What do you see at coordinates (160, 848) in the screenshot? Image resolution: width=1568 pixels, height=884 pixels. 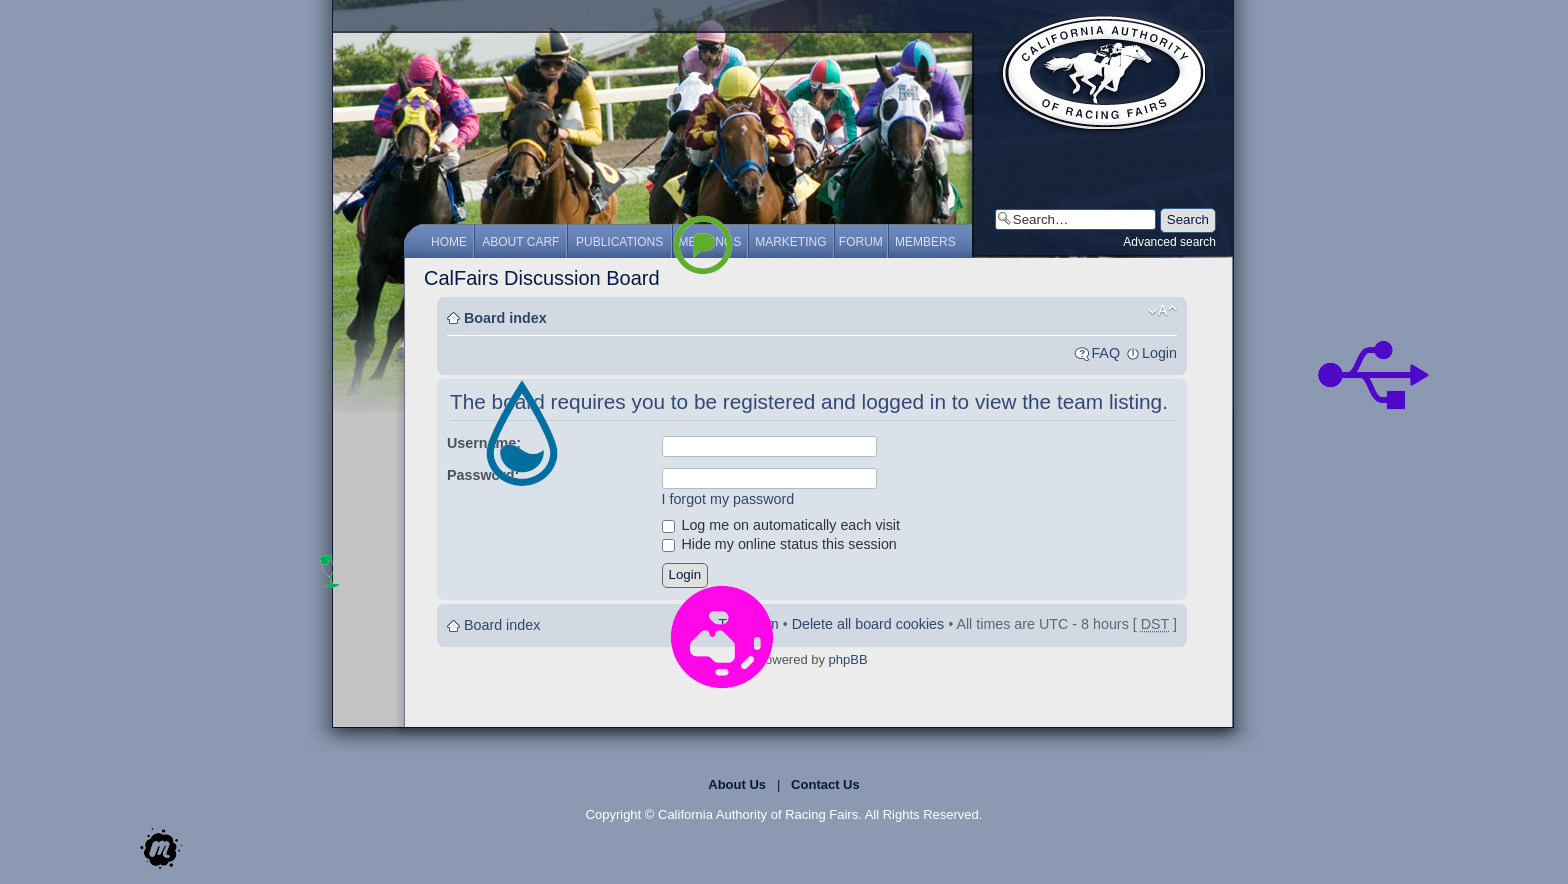 I see `open the Meetup app` at bounding box center [160, 848].